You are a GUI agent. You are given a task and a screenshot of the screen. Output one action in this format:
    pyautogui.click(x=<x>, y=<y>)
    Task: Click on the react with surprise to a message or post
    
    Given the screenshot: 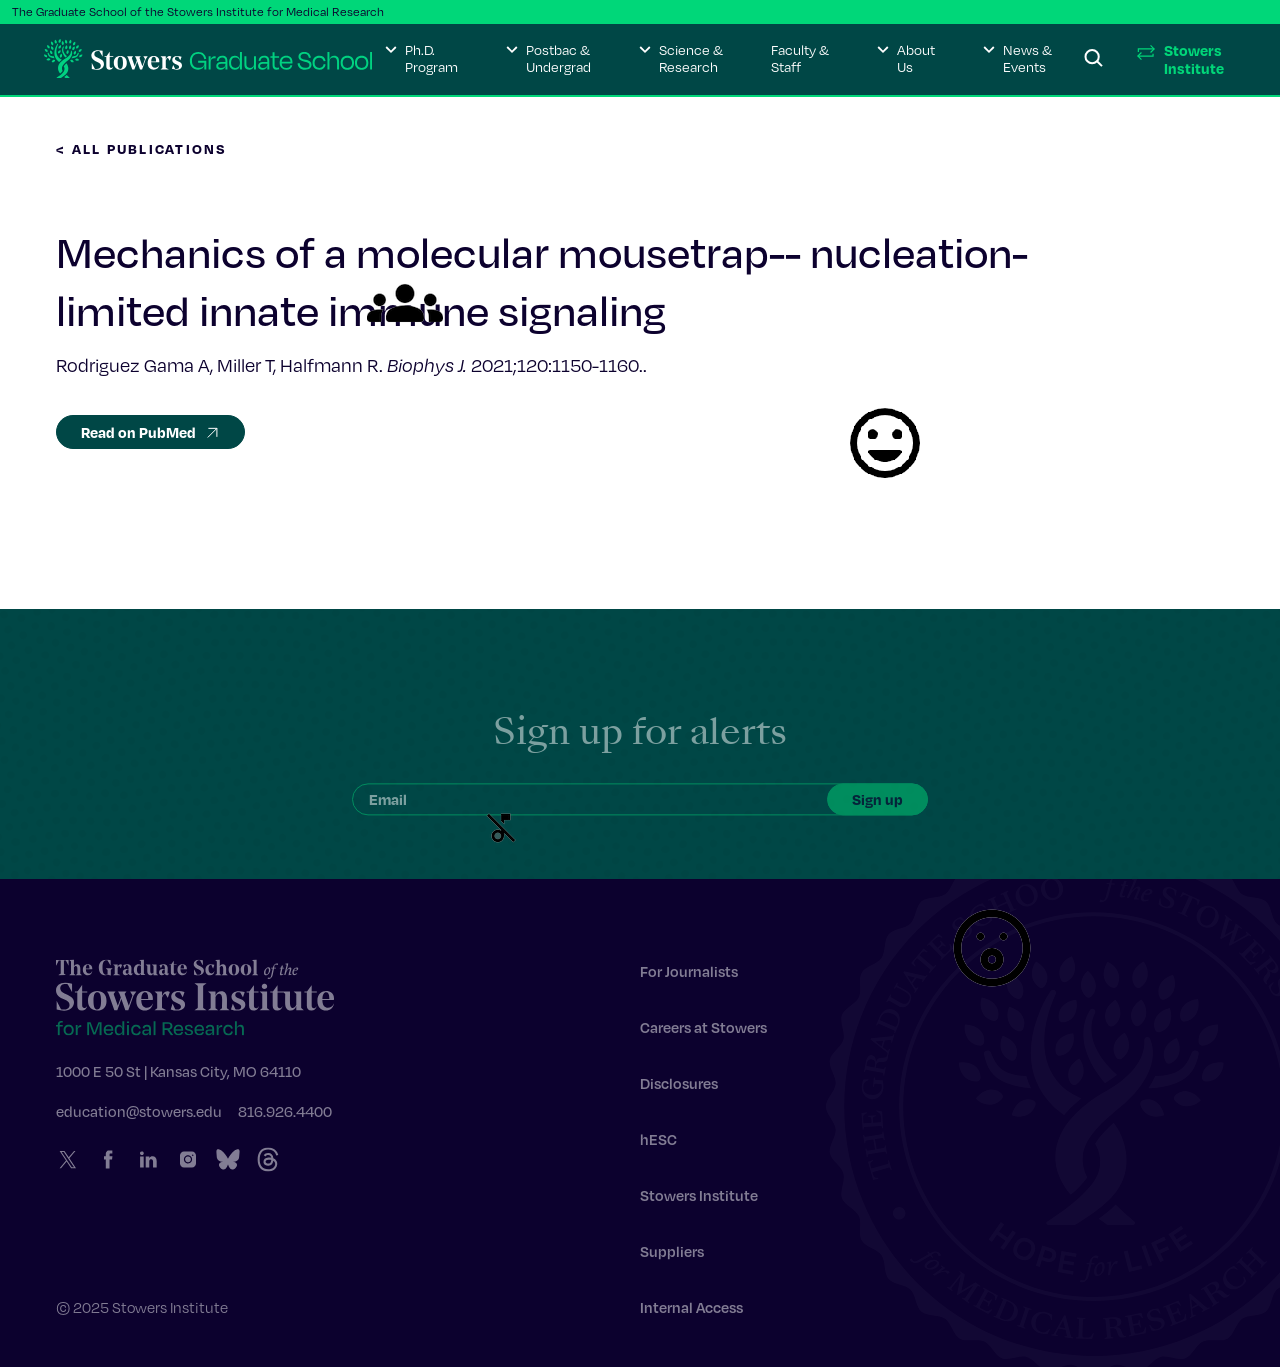 What is the action you would take?
    pyautogui.click(x=992, y=948)
    